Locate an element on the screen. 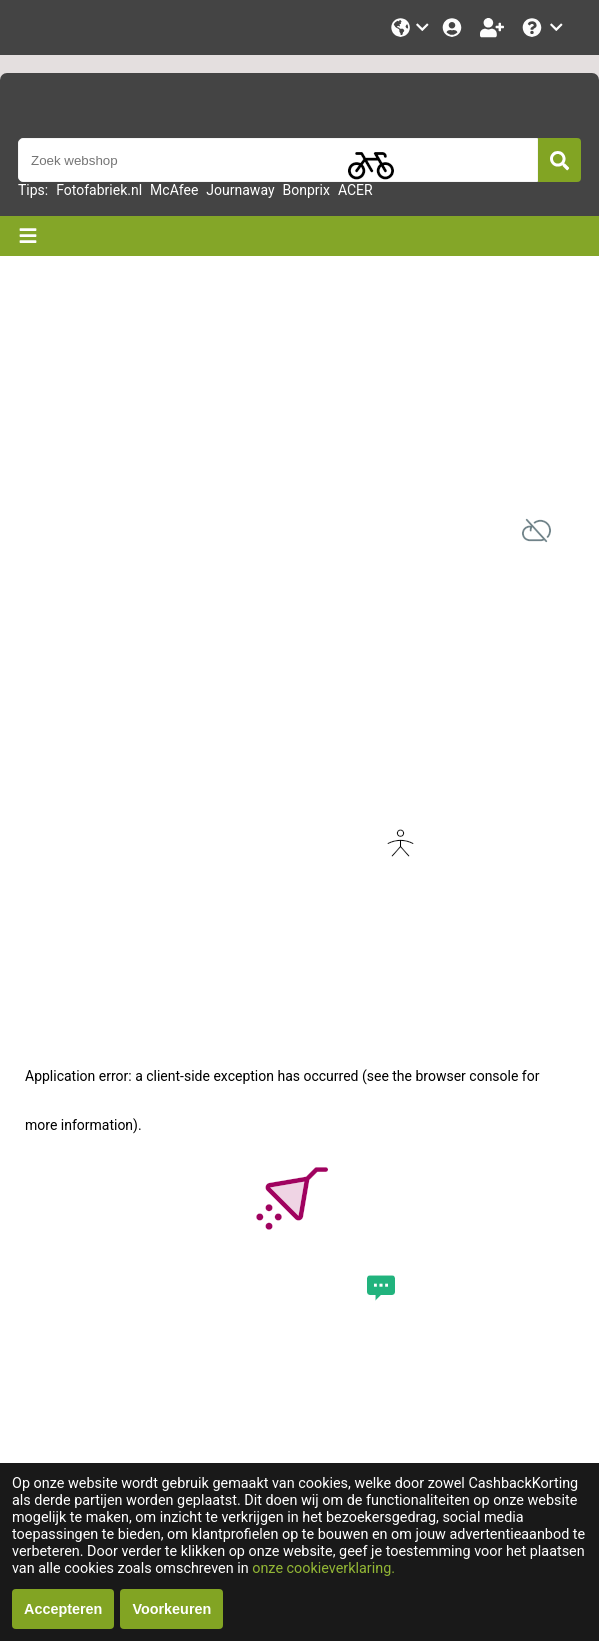 This screenshot has width=599, height=1641. indicates cloud sync is disabled is located at coordinates (536, 530).